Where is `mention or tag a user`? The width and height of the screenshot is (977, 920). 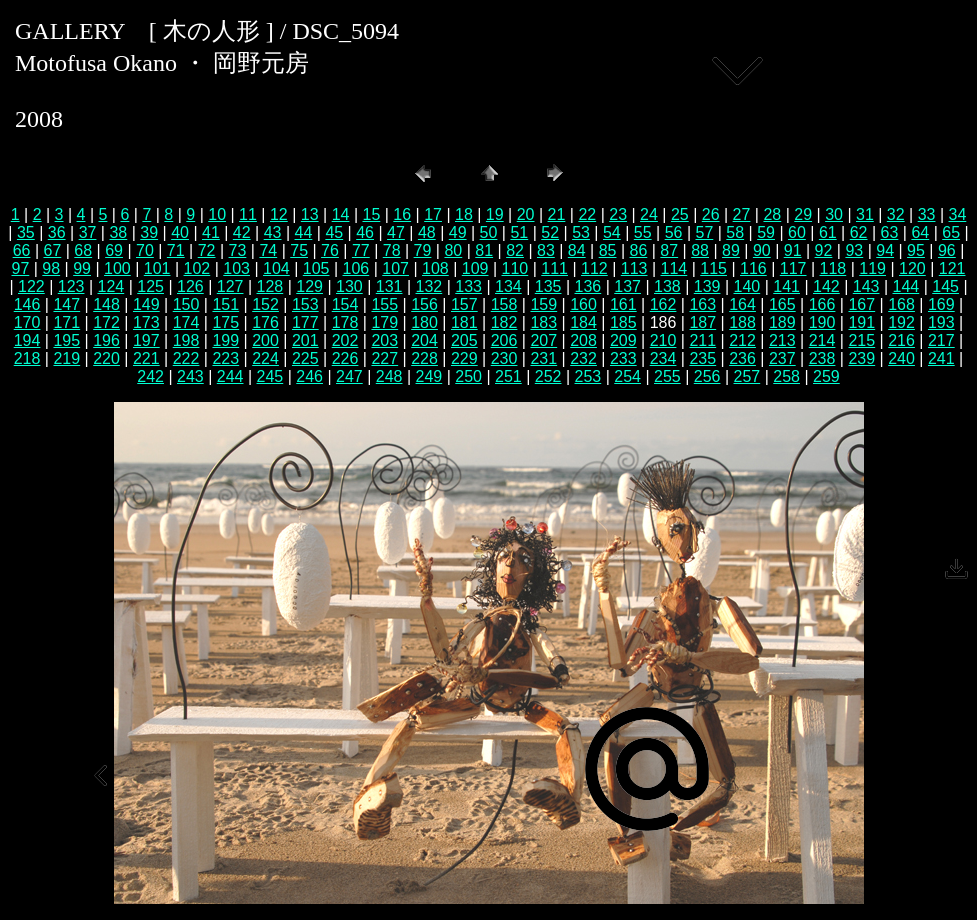 mention or tag a user is located at coordinates (647, 769).